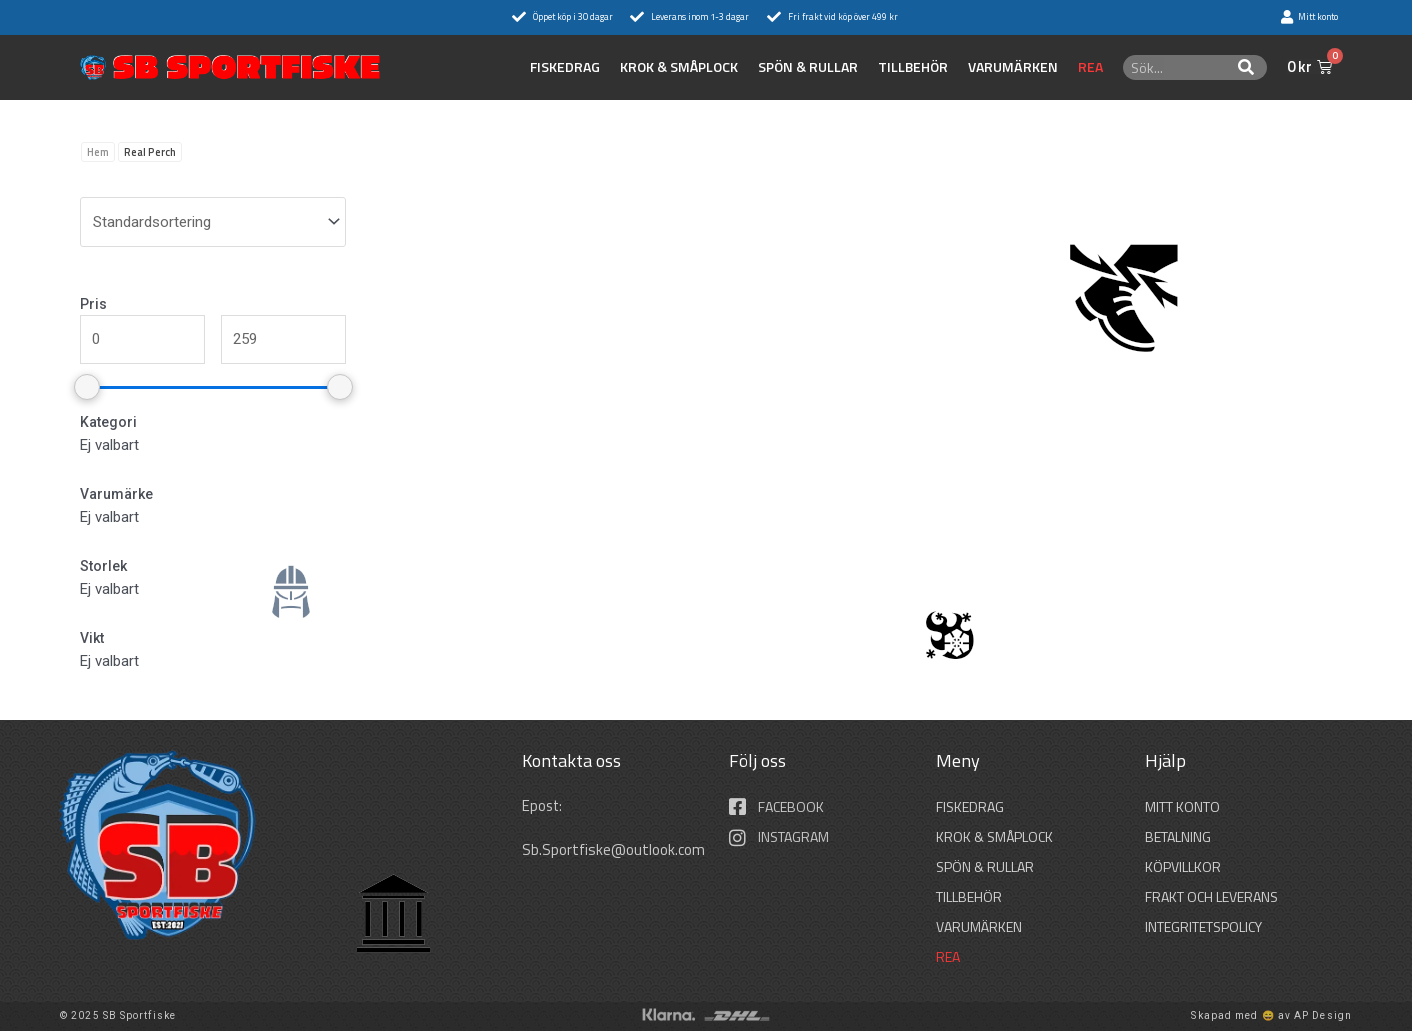 Image resolution: width=1412 pixels, height=1031 pixels. What do you see at coordinates (291, 592) in the screenshot?
I see `select light armor class` at bounding box center [291, 592].